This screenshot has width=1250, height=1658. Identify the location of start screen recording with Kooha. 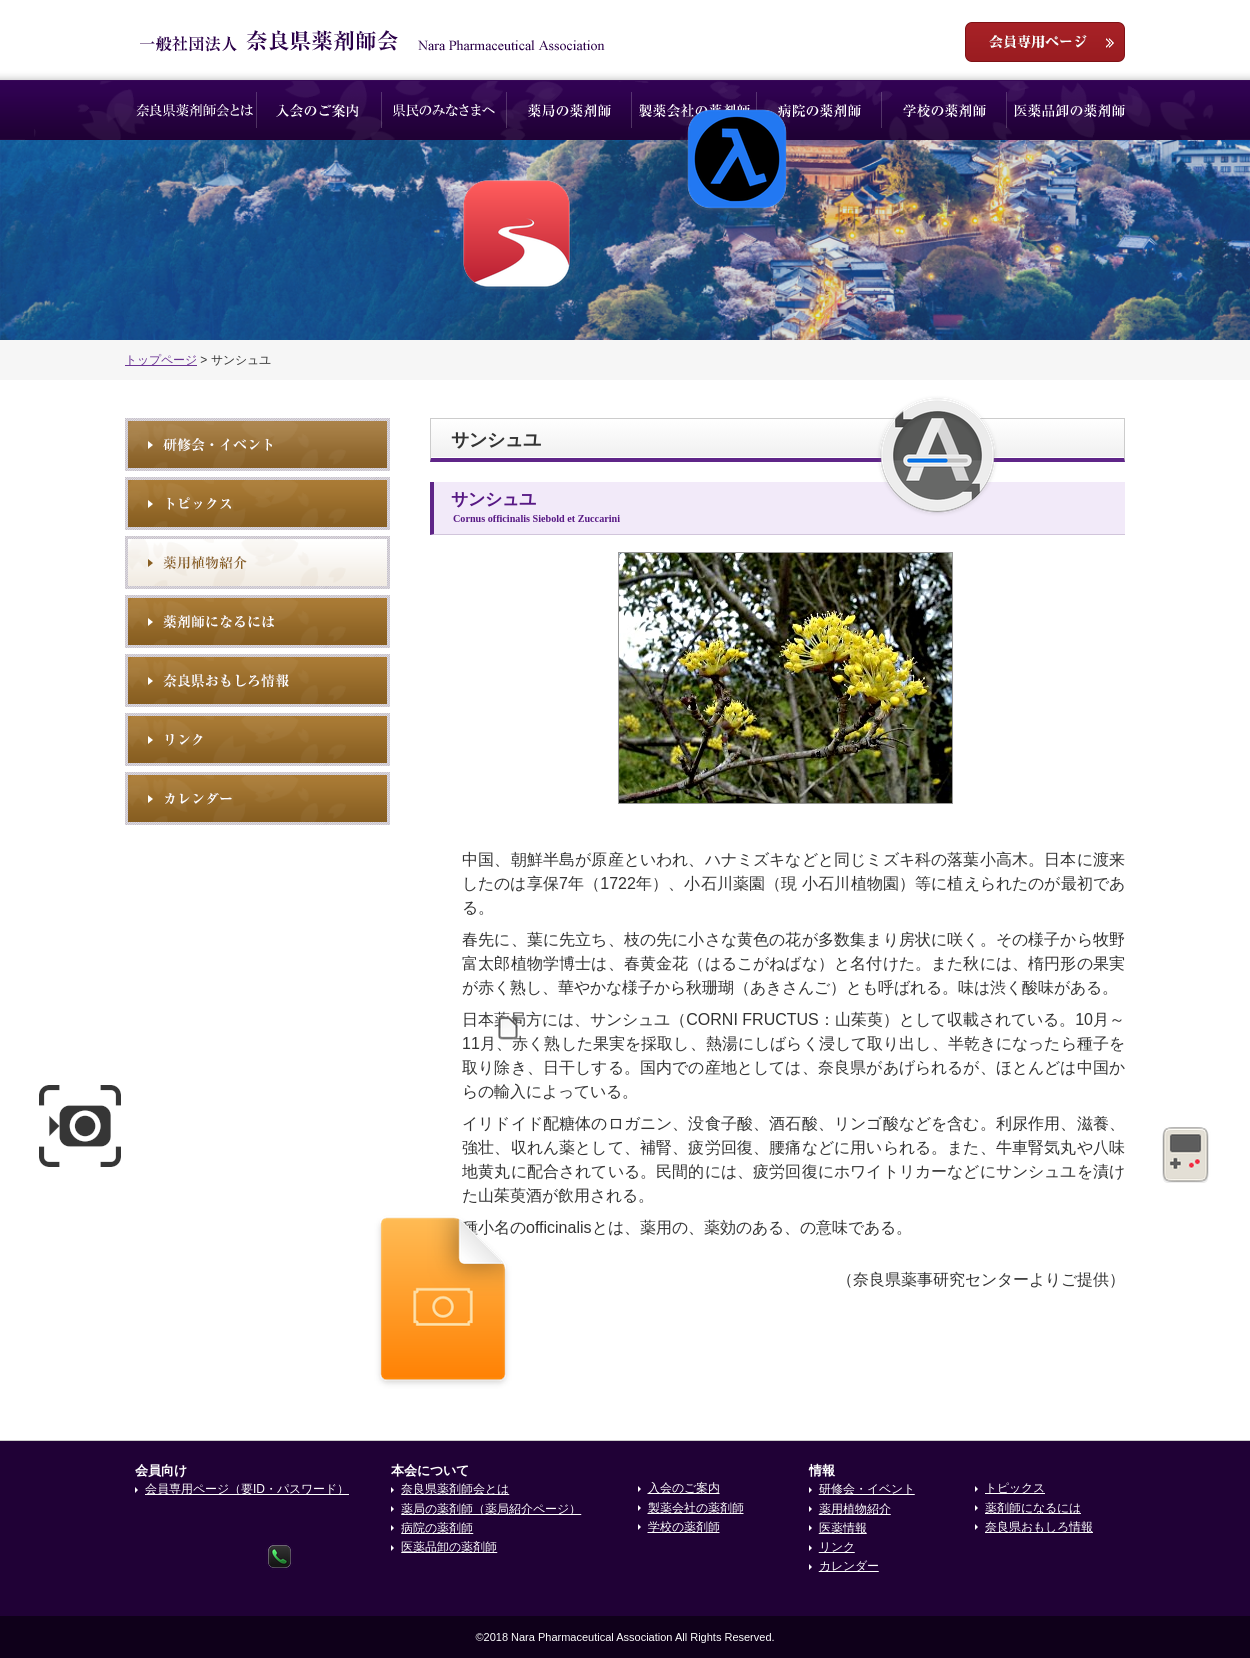
(80, 1126).